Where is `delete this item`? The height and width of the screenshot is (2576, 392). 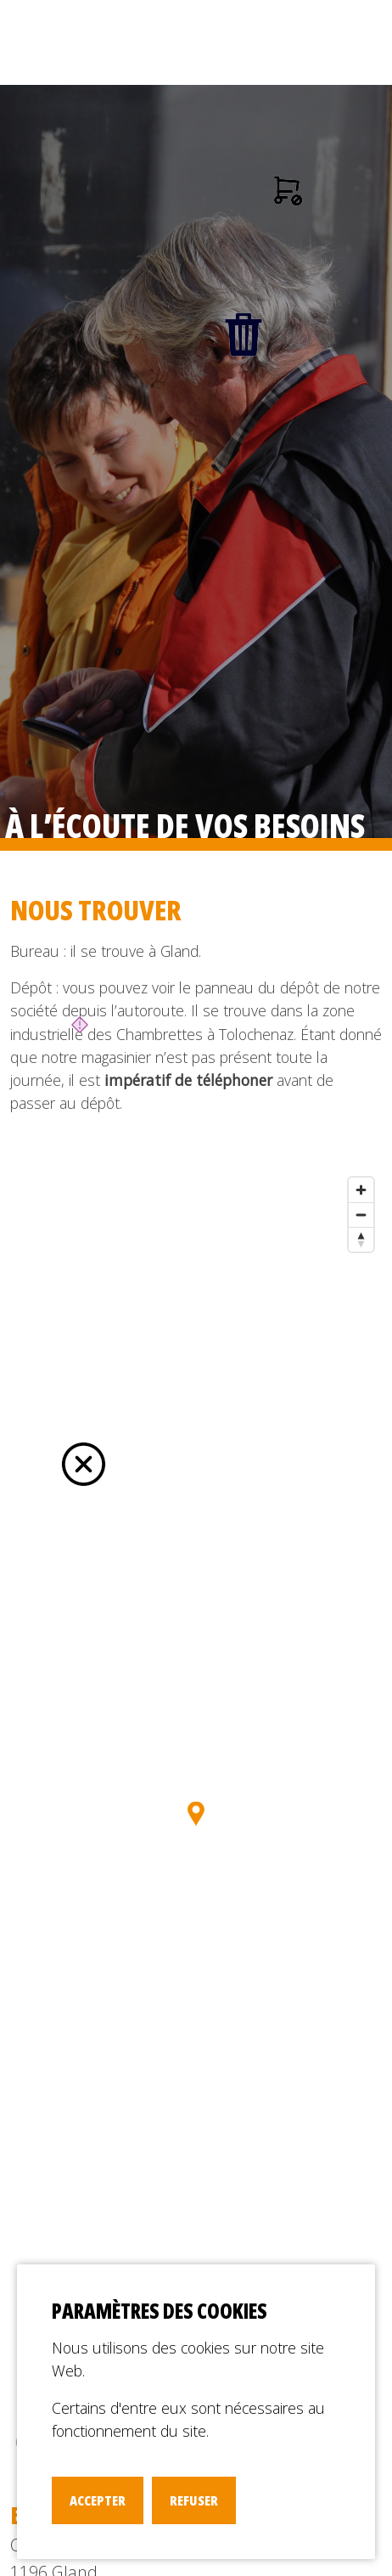
delete this item is located at coordinates (244, 335).